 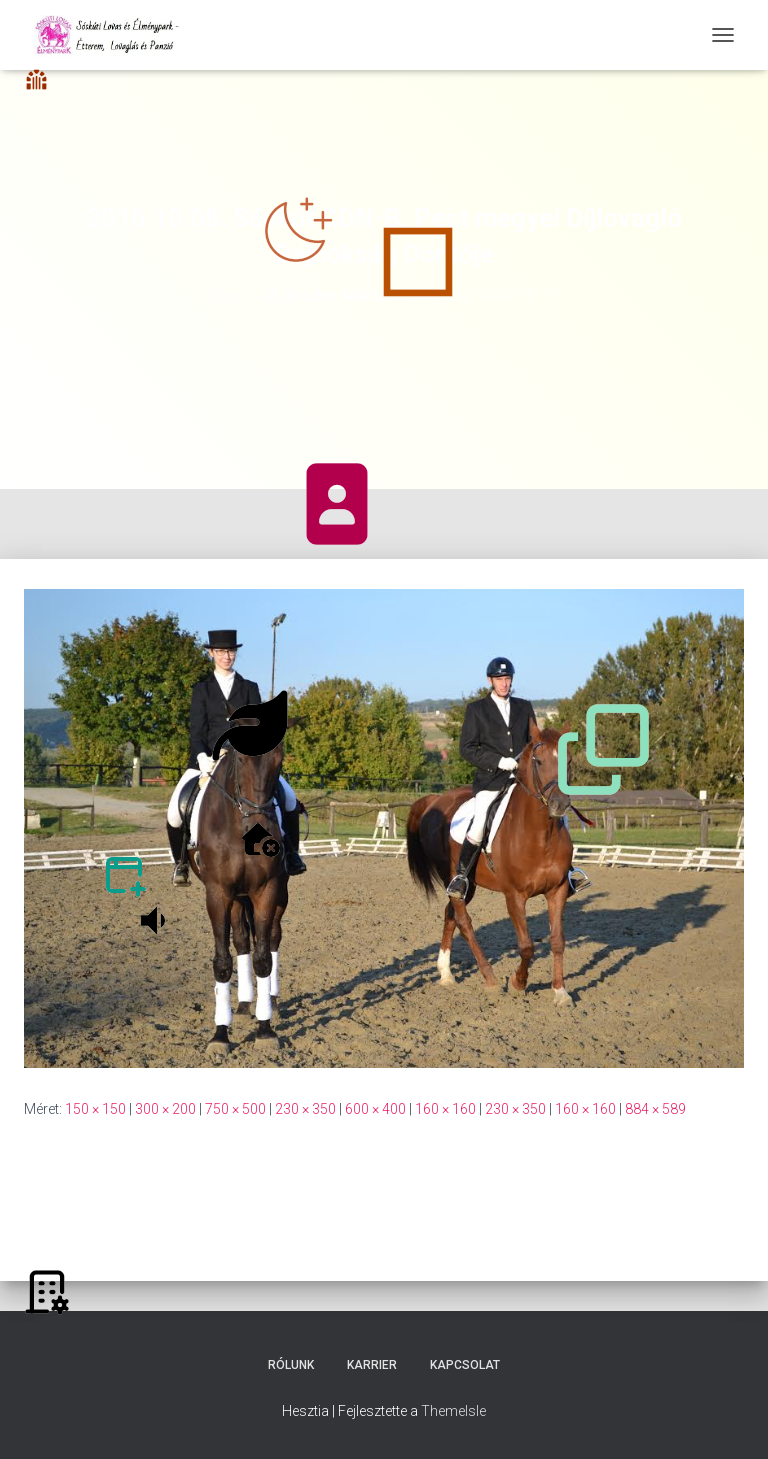 What do you see at coordinates (603, 749) in the screenshot?
I see `duplicate or copy this item` at bounding box center [603, 749].